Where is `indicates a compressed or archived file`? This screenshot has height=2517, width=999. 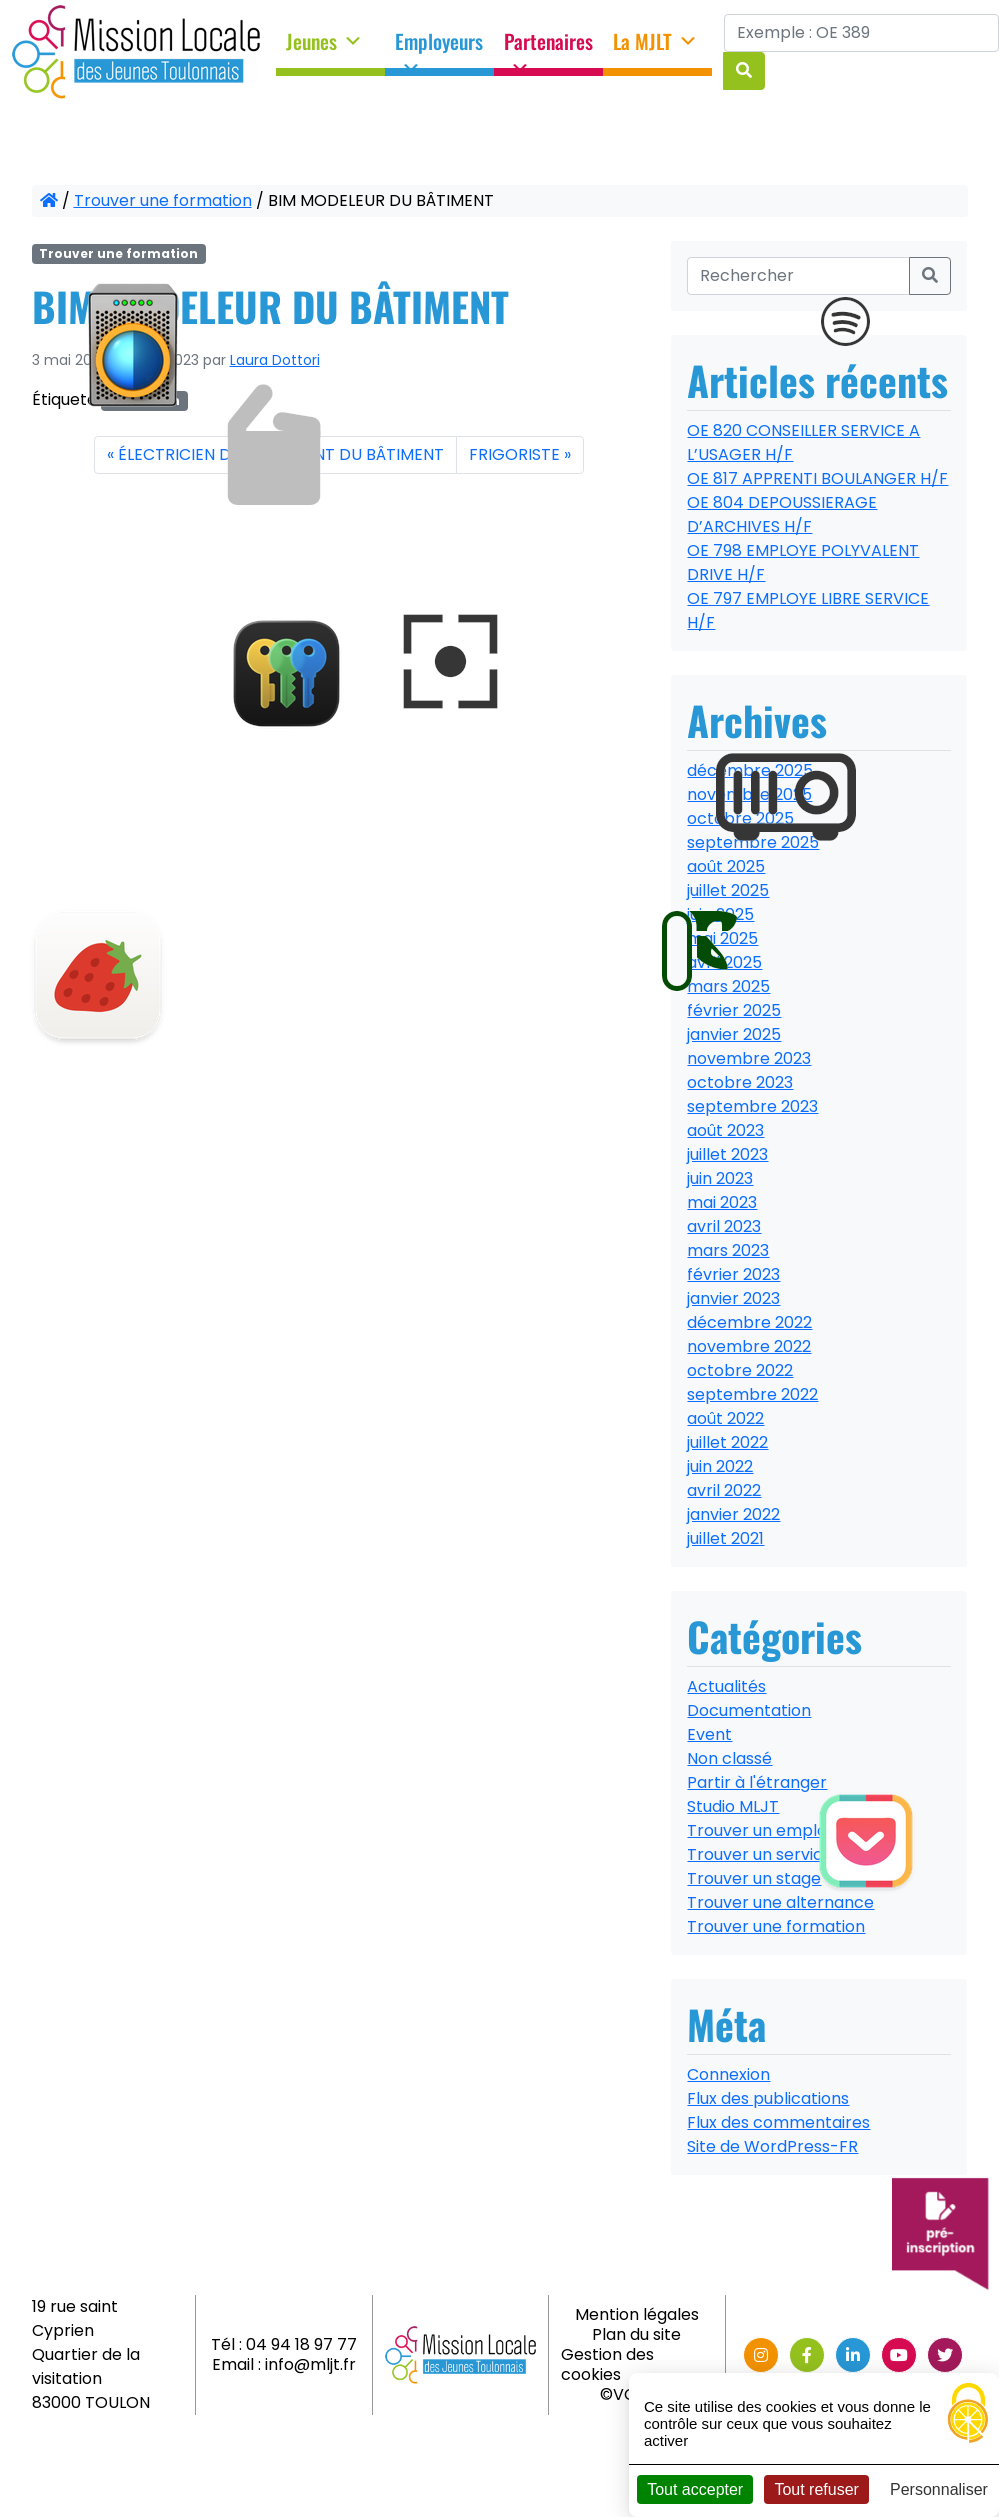 indicates a compressed or archived file is located at coordinates (274, 431).